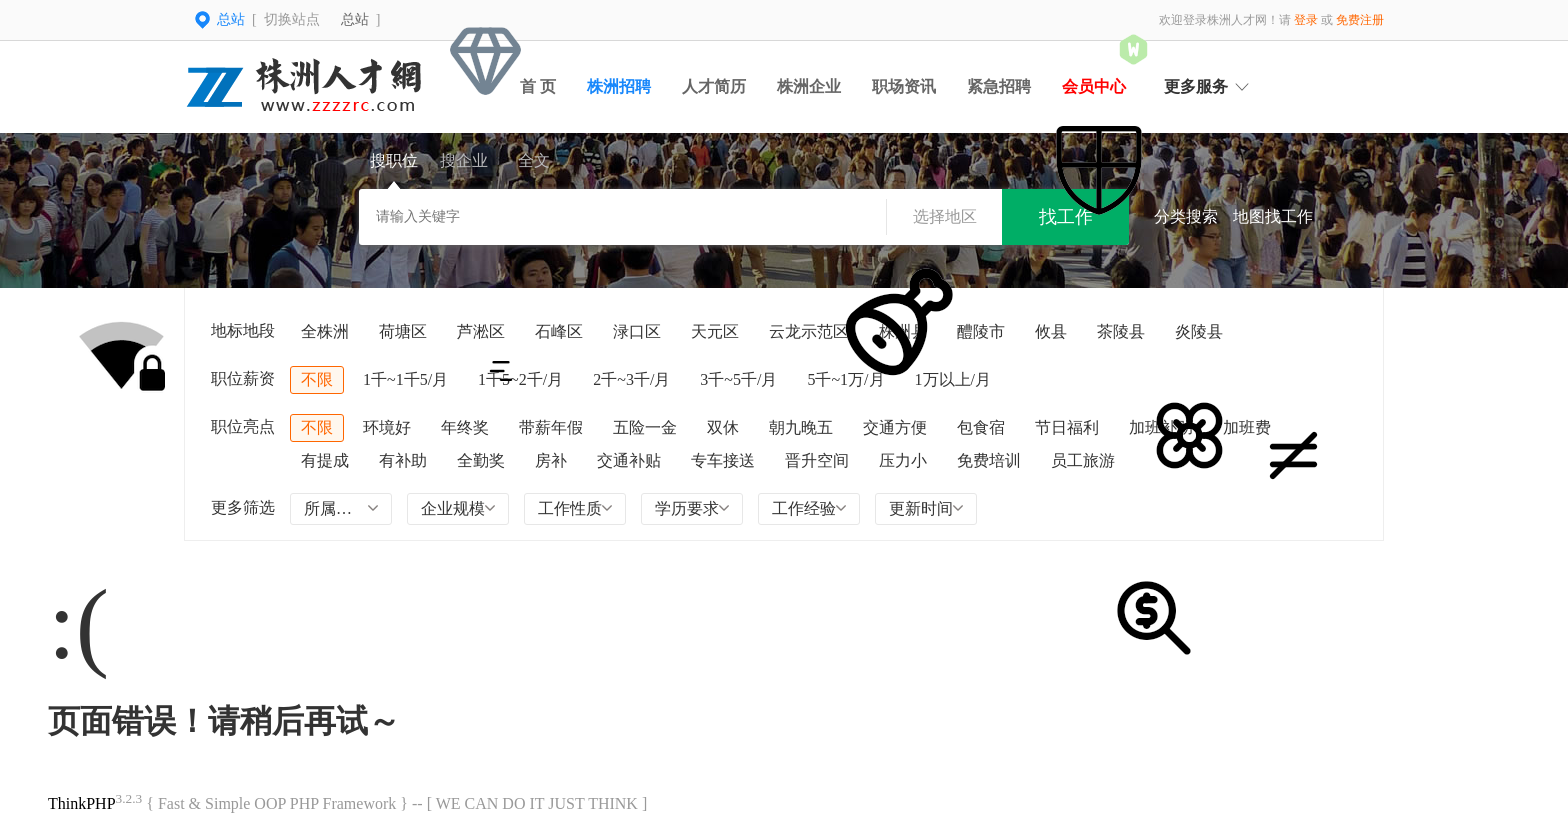 This screenshot has height=825, width=1568. Describe the element at coordinates (1154, 618) in the screenshot. I see `search for pricing or cost information` at that location.